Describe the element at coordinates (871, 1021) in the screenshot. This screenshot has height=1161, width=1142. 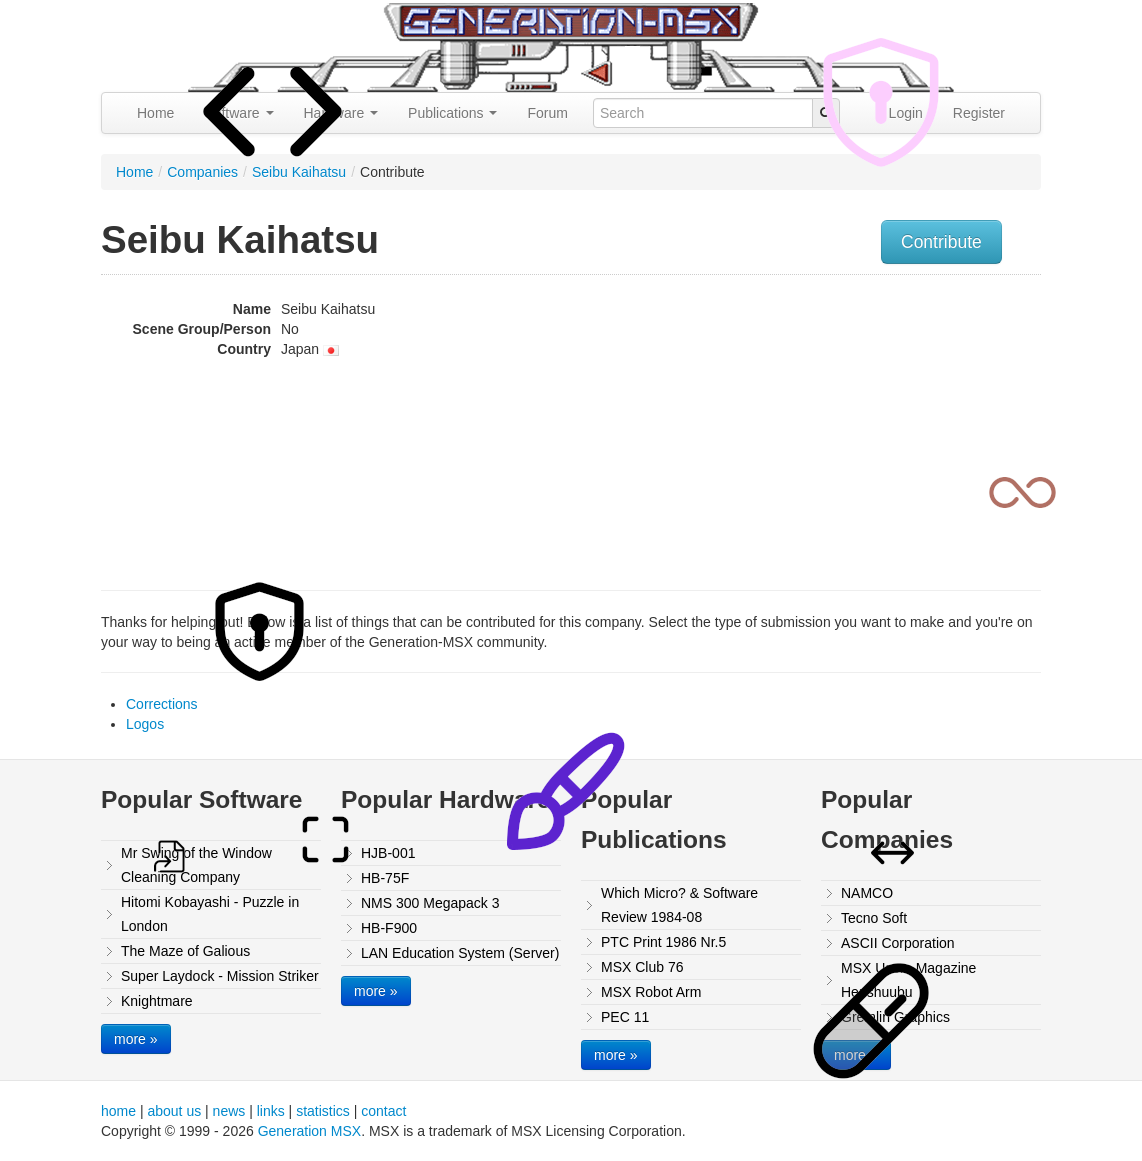
I see `view medication information` at that location.